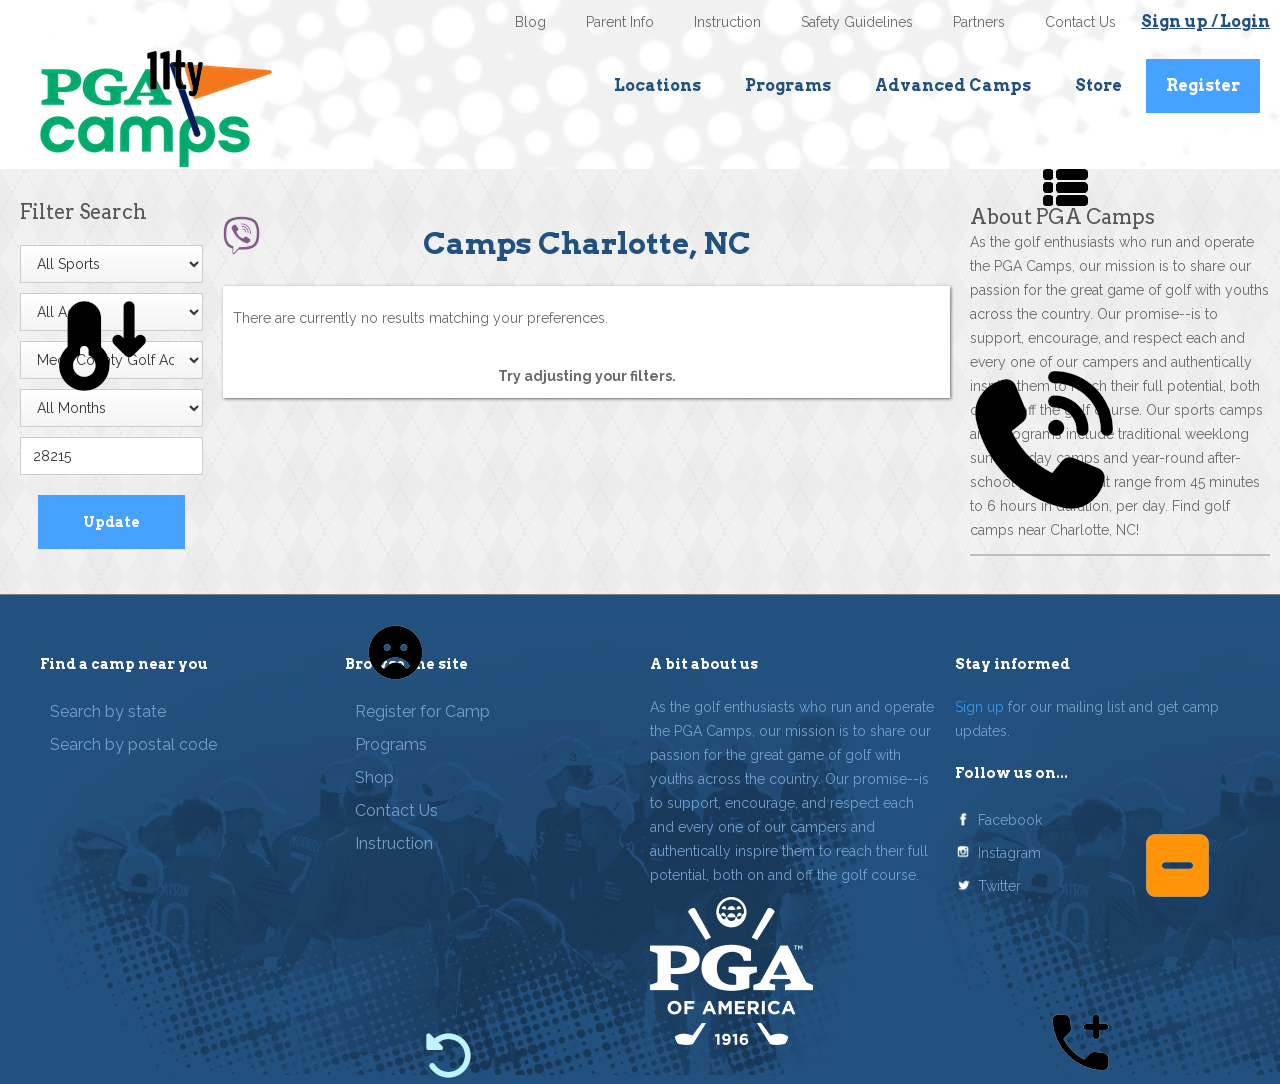  What do you see at coordinates (101, 346) in the screenshot?
I see `decrease temperature setting` at bounding box center [101, 346].